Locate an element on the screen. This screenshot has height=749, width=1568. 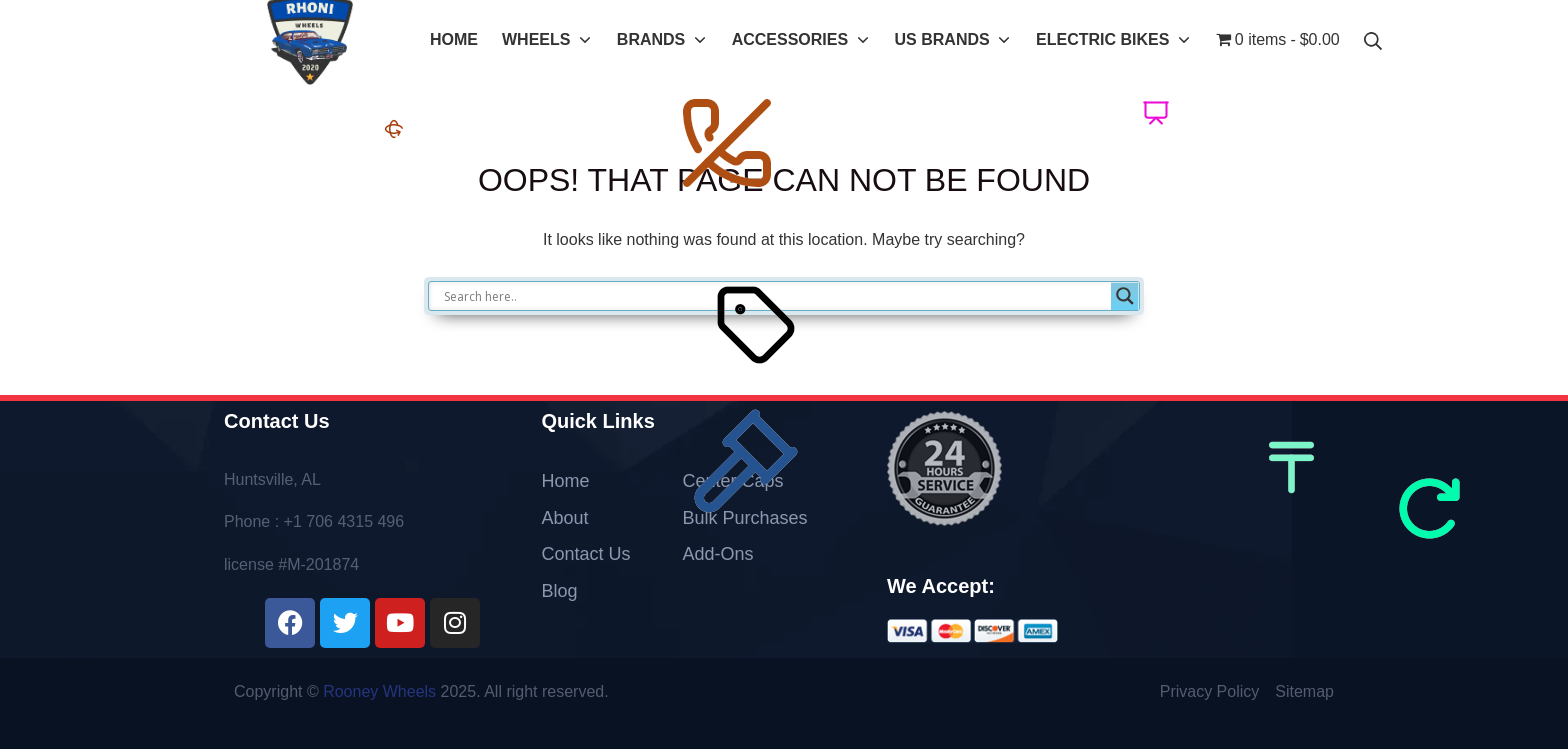
add or manage tags for an item is located at coordinates (756, 325).